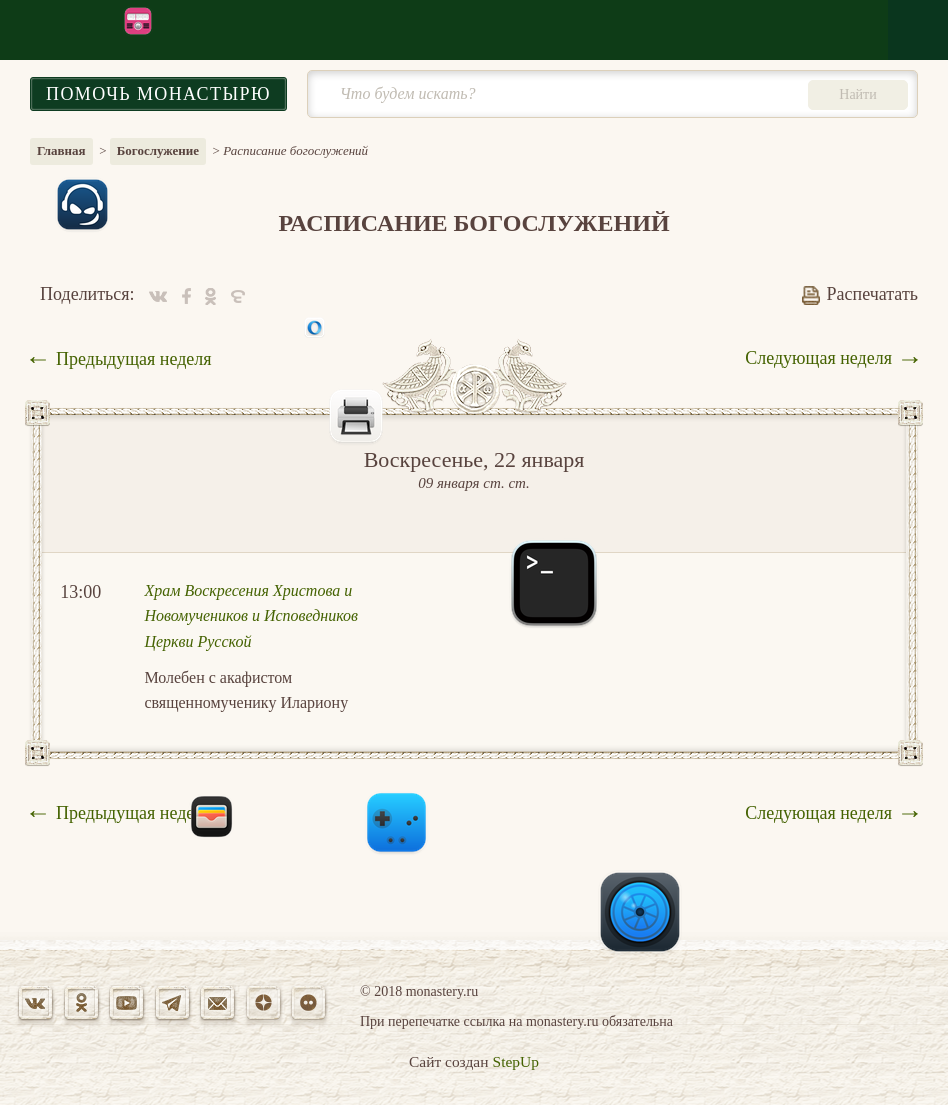 This screenshot has height=1105, width=948. I want to click on open tuner radio streaming app, so click(138, 21).